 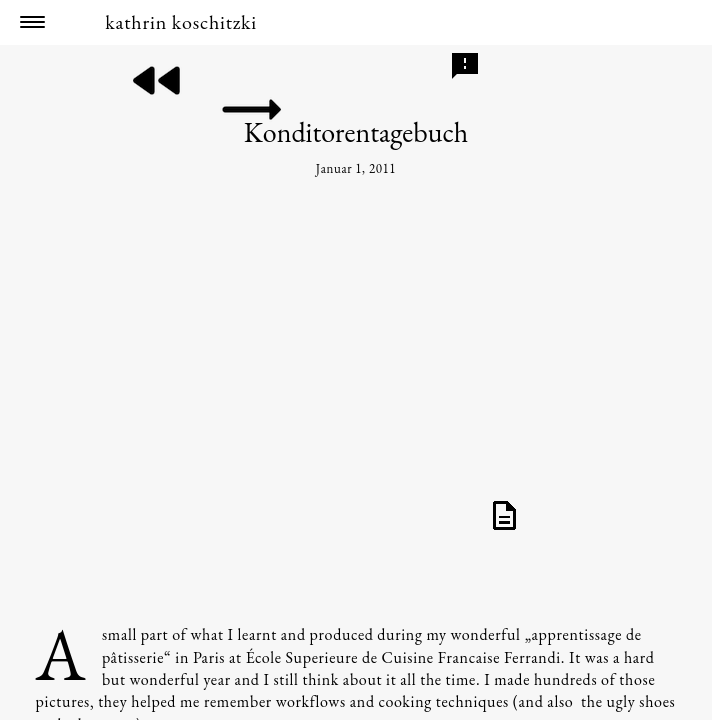 I want to click on indicates no change or stable trend, so click(x=250, y=109).